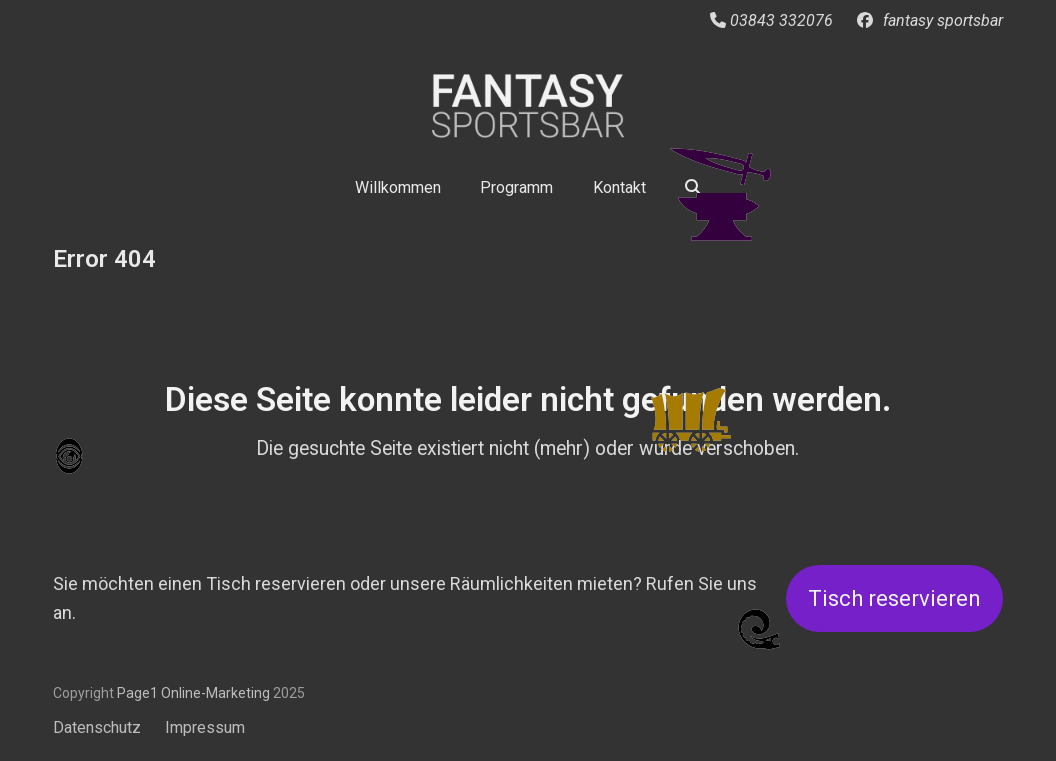  I want to click on access western or frontier-themed game content, so click(691, 412).